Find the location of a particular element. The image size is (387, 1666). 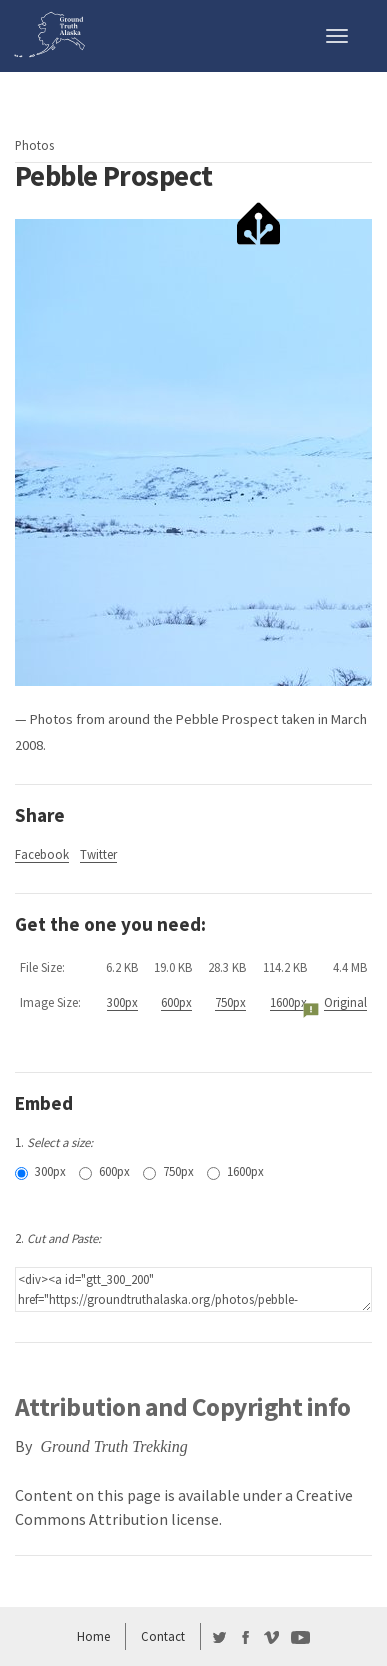

submit feedback or report an issue is located at coordinates (311, 1010).